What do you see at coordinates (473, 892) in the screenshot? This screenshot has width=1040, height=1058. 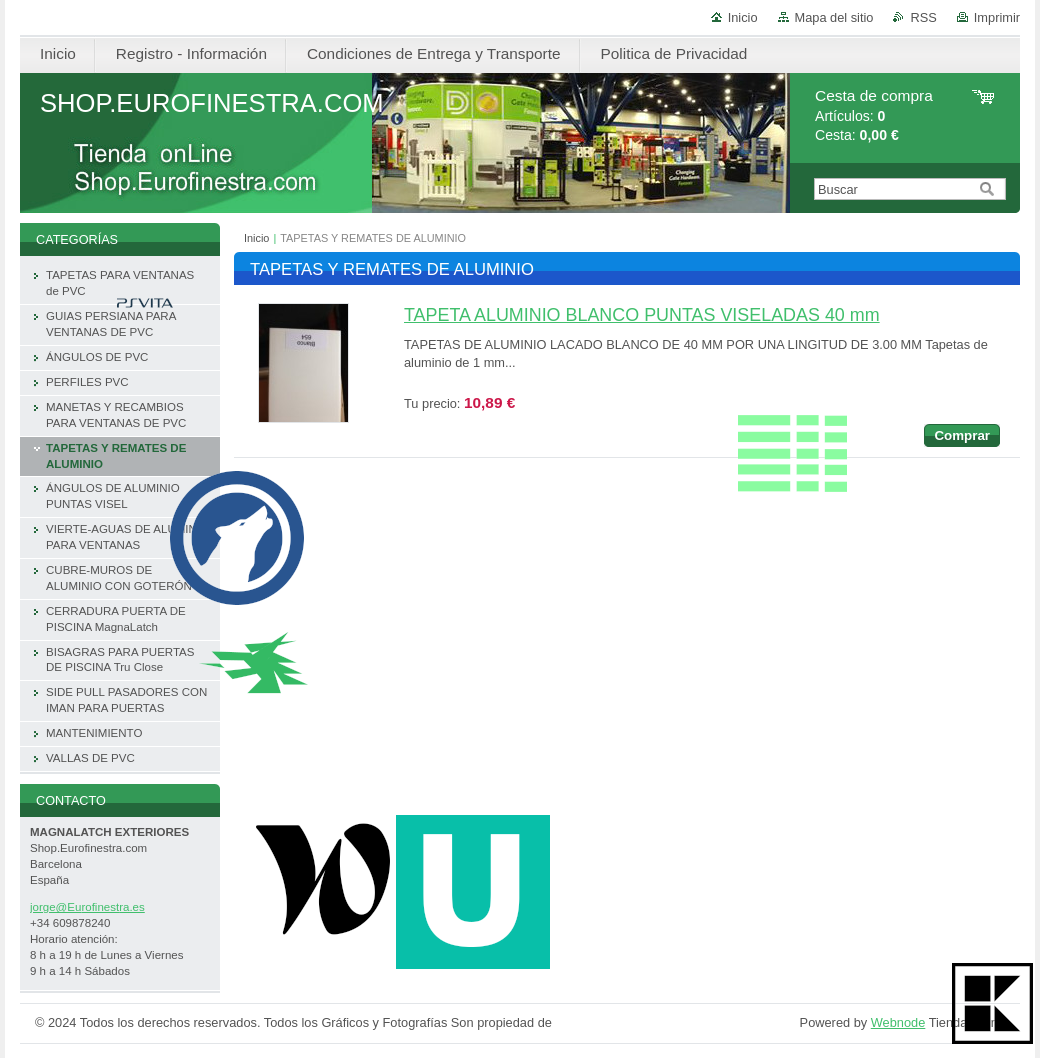 I see `visit unpkg CDN service` at bounding box center [473, 892].